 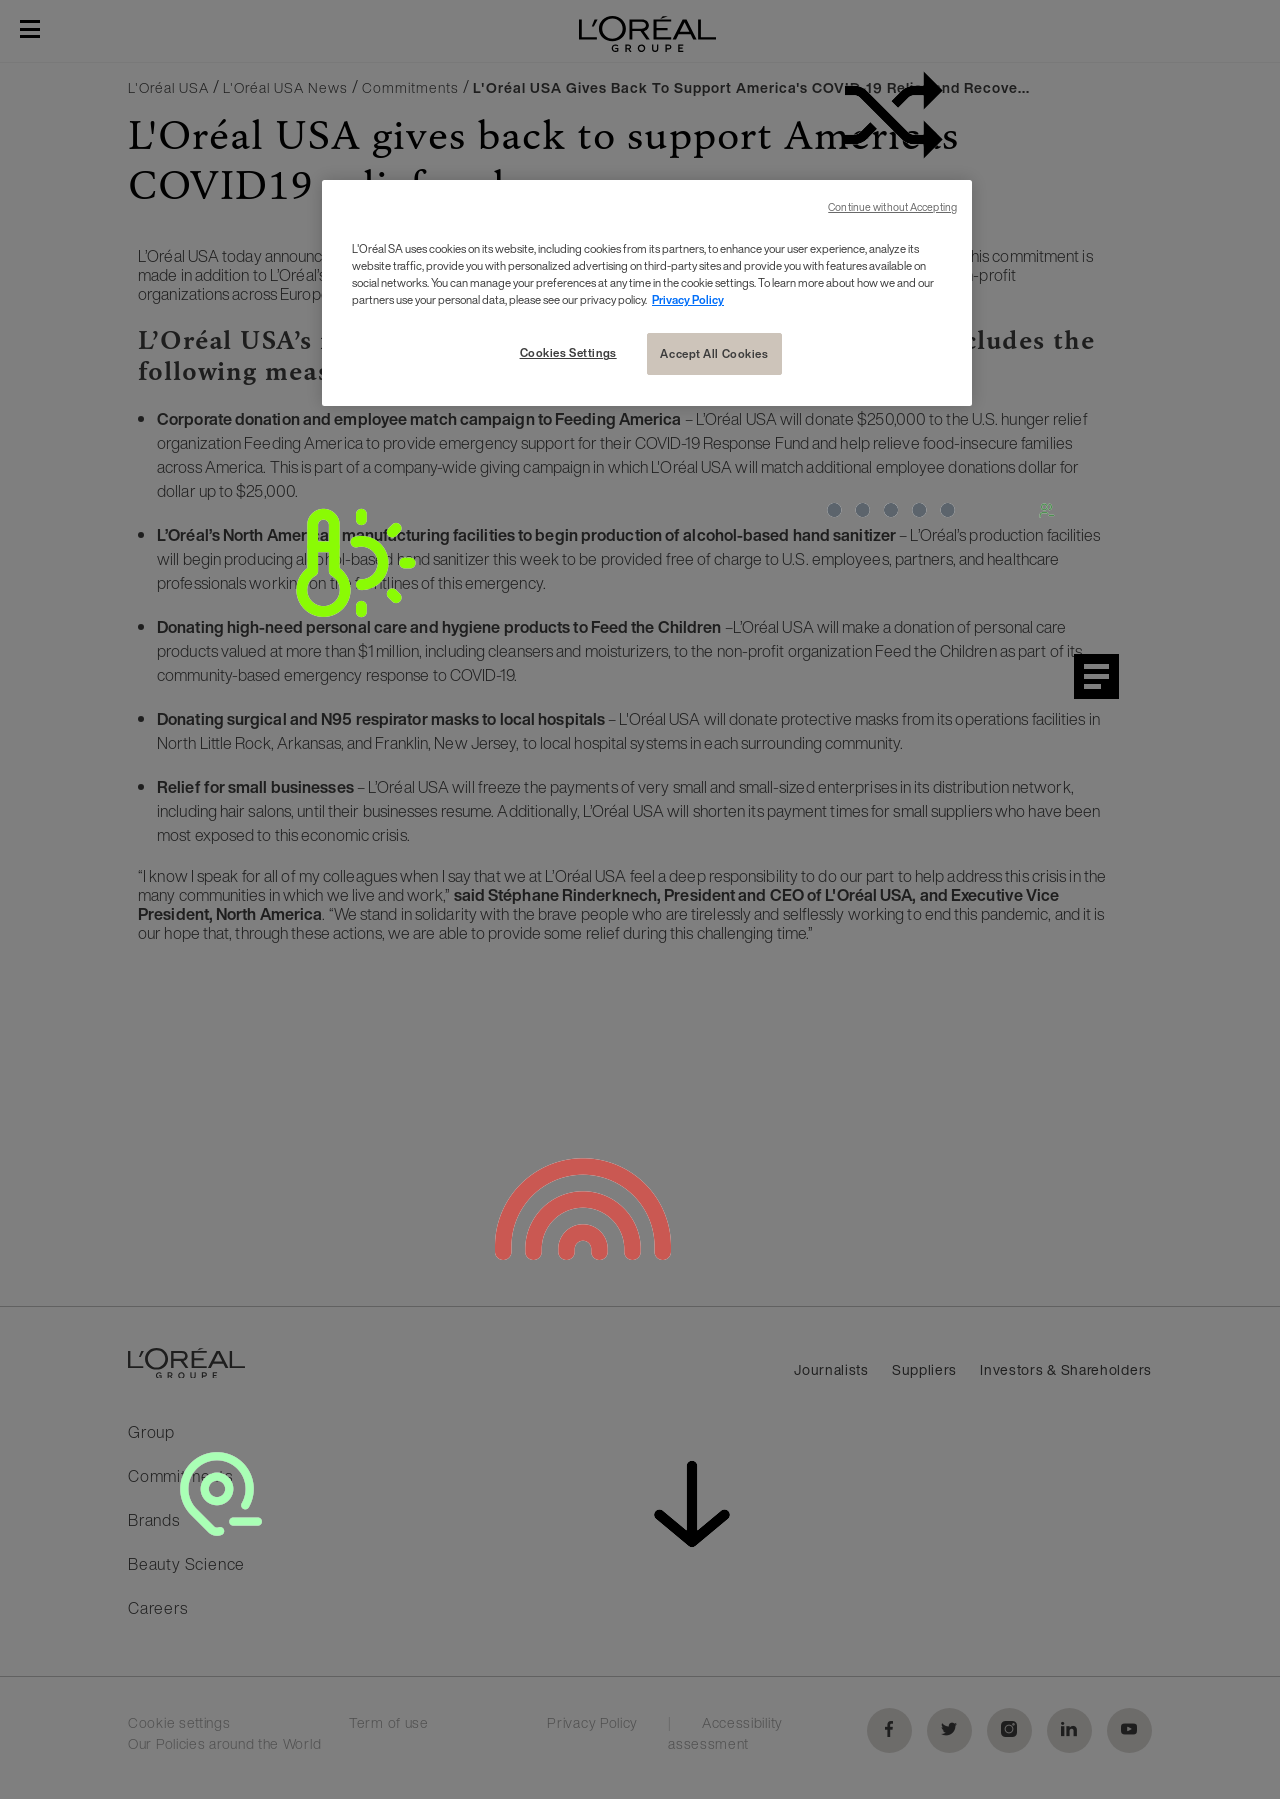 What do you see at coordinates (583, 1216) in the screenshot?
I see `indicates weather conditions showing a rainbow` at bounding box center [583, 1216].